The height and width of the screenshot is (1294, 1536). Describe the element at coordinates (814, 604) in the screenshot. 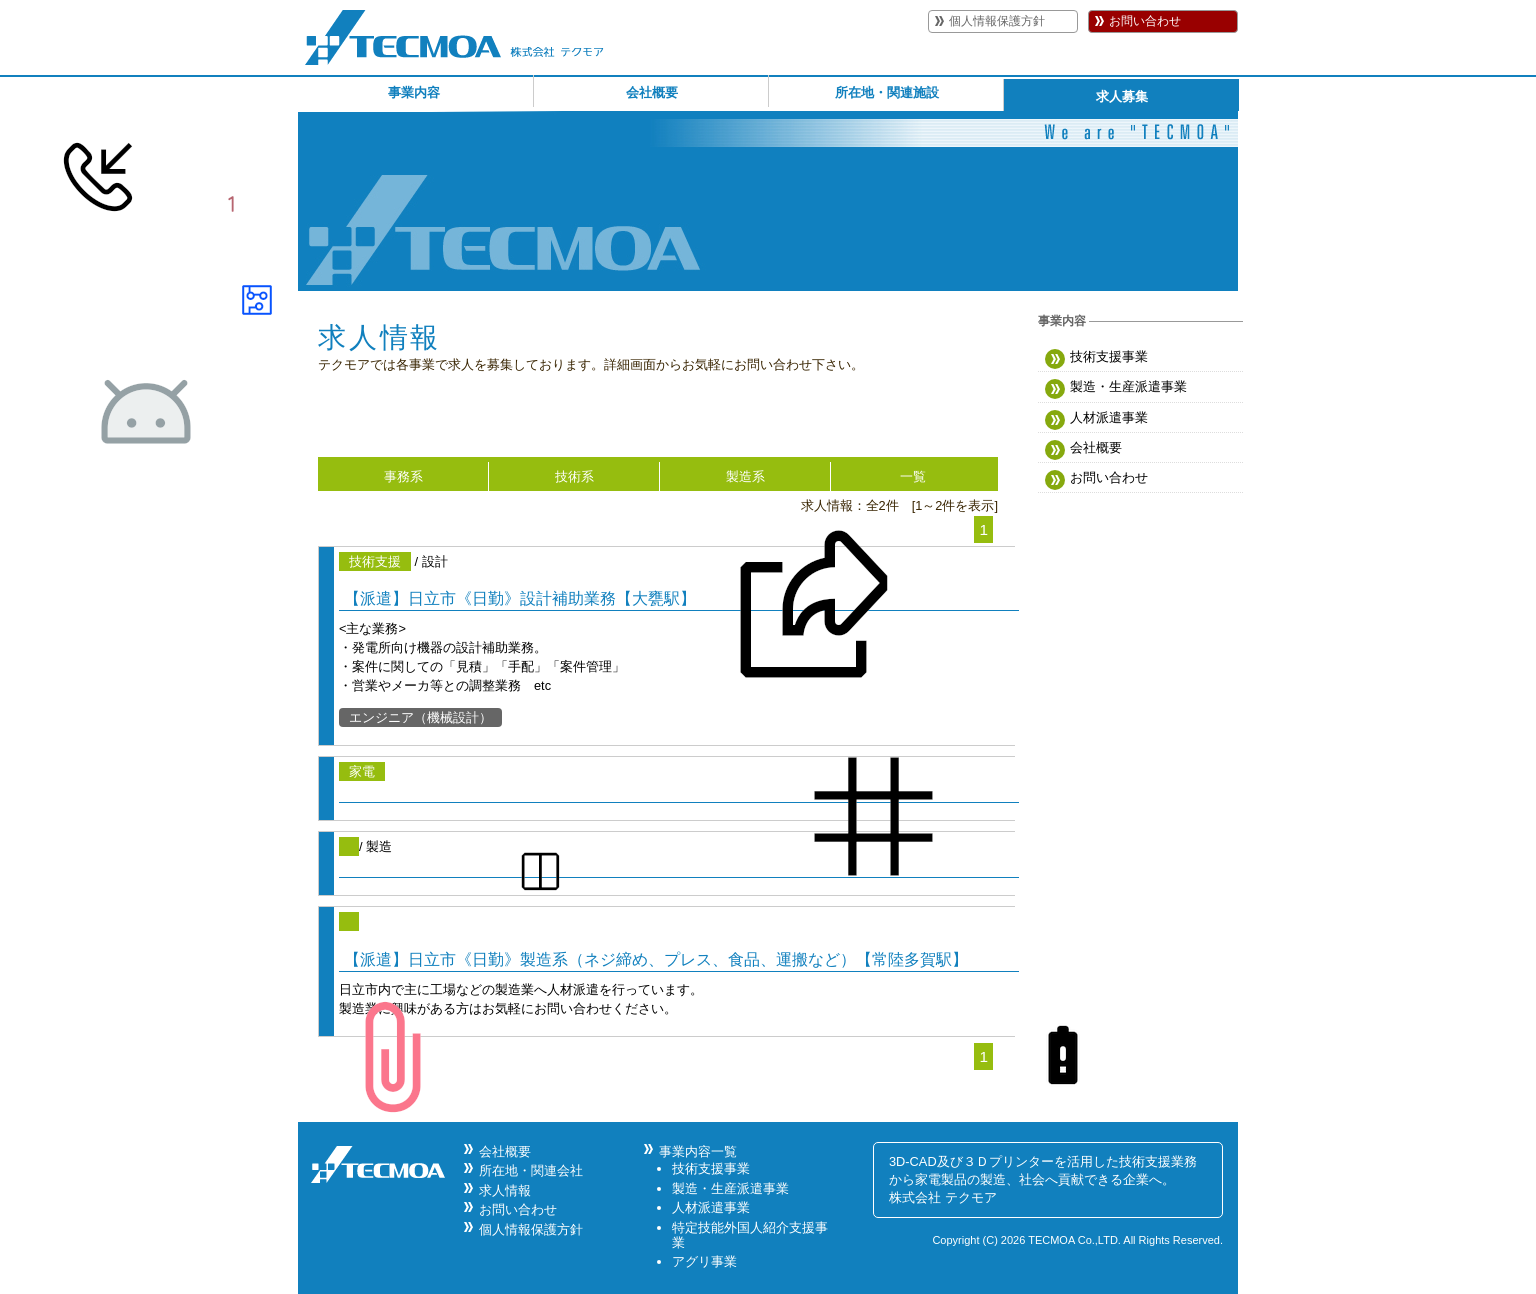

I see `share this file or content` at that location.